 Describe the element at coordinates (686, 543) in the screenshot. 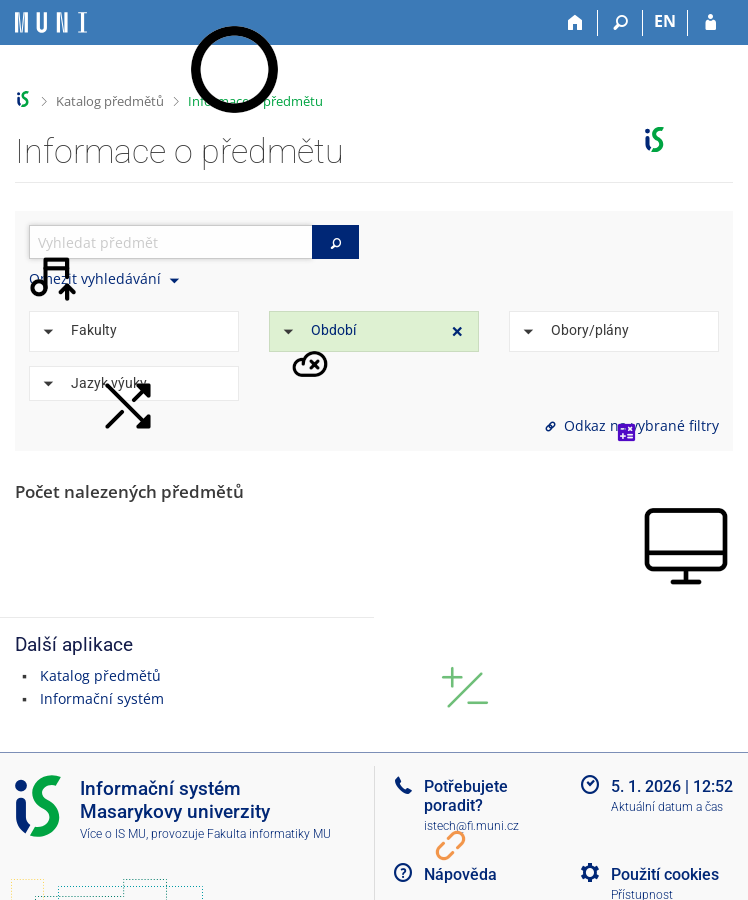

I see `switch to desktop view` at that location.